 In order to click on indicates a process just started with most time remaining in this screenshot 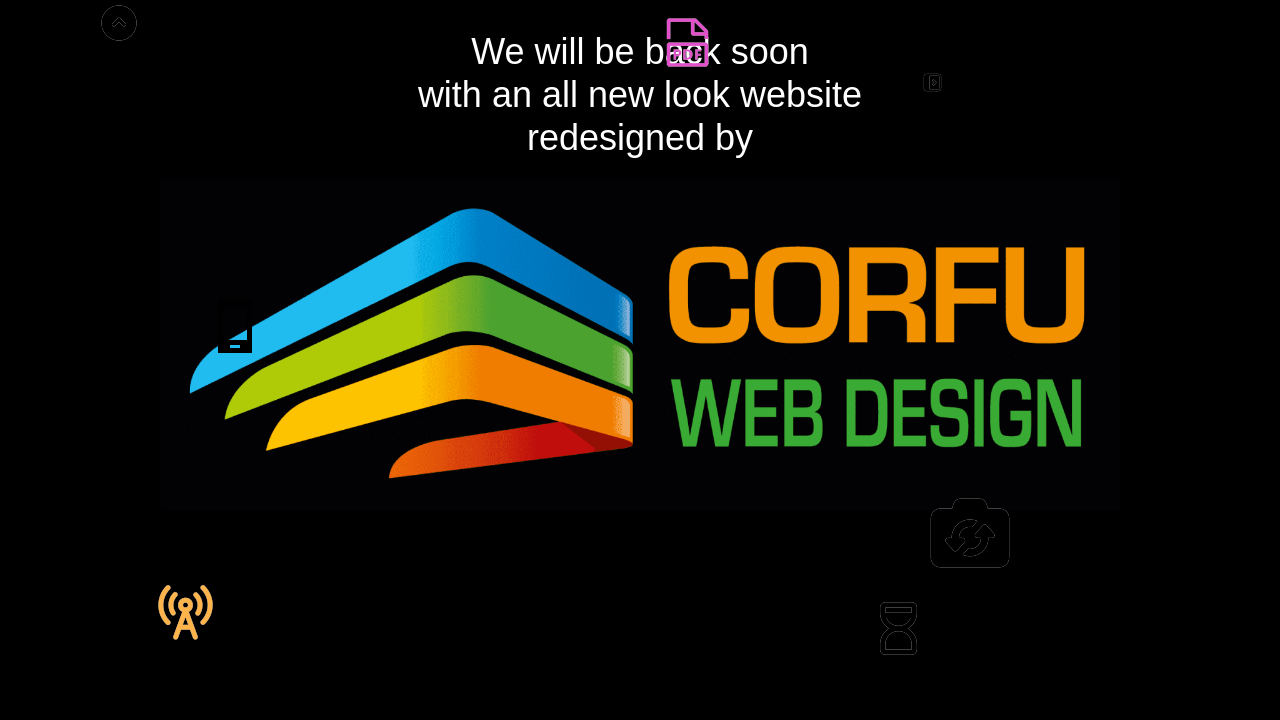, I will do `click(898, 628)`.